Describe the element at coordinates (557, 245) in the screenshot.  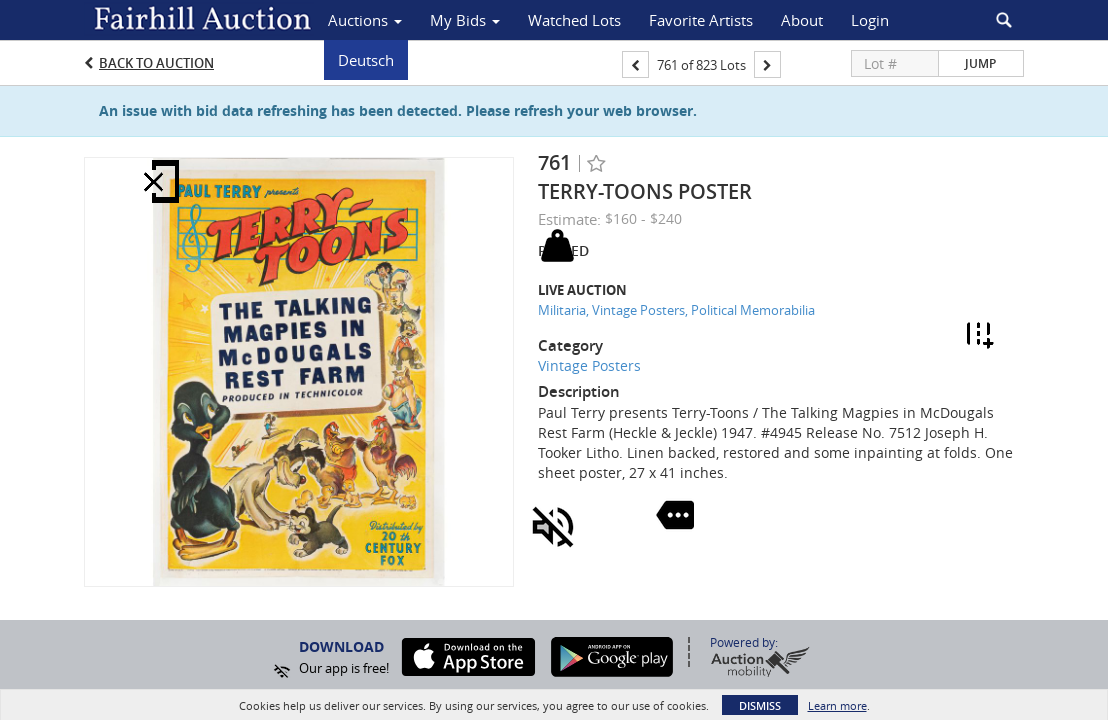
I see `adjust weight or mass settings` at that location.